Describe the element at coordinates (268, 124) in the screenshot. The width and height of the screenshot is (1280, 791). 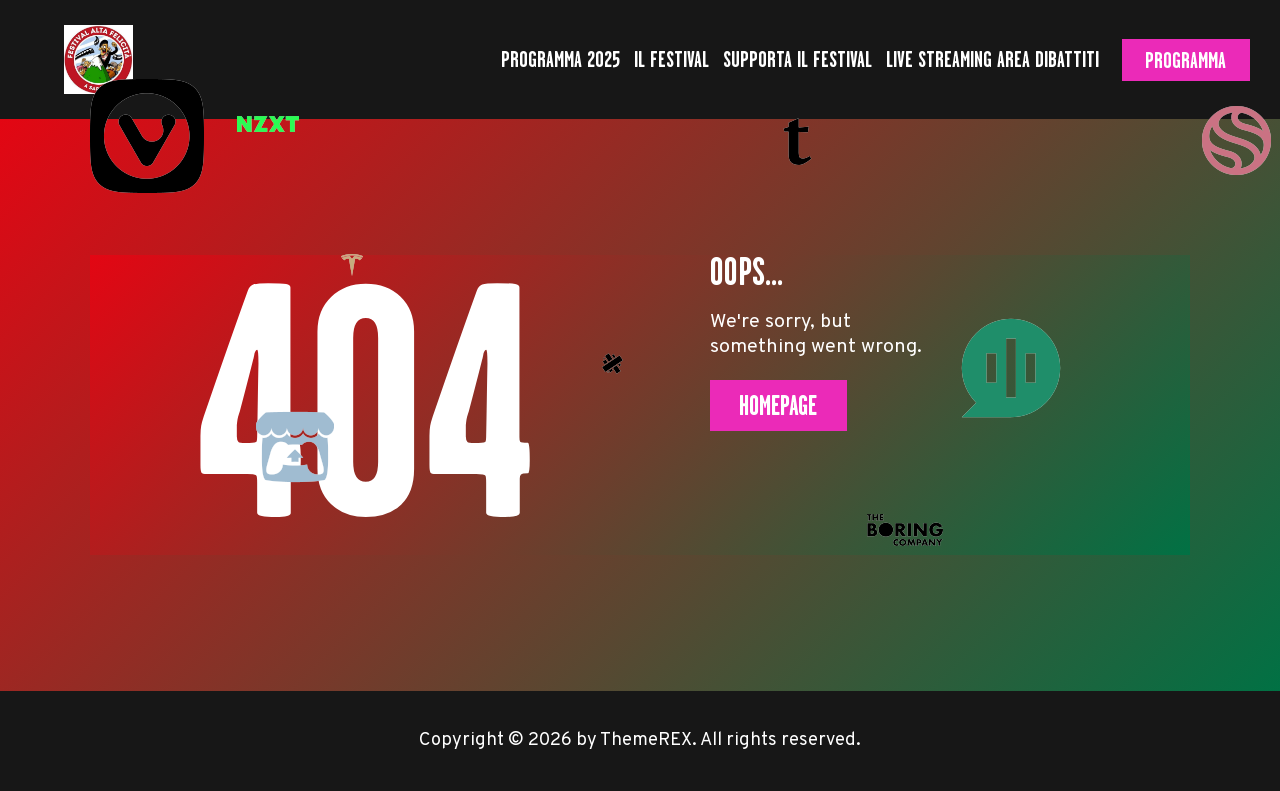
I see `NZXT brand logo` at that location.